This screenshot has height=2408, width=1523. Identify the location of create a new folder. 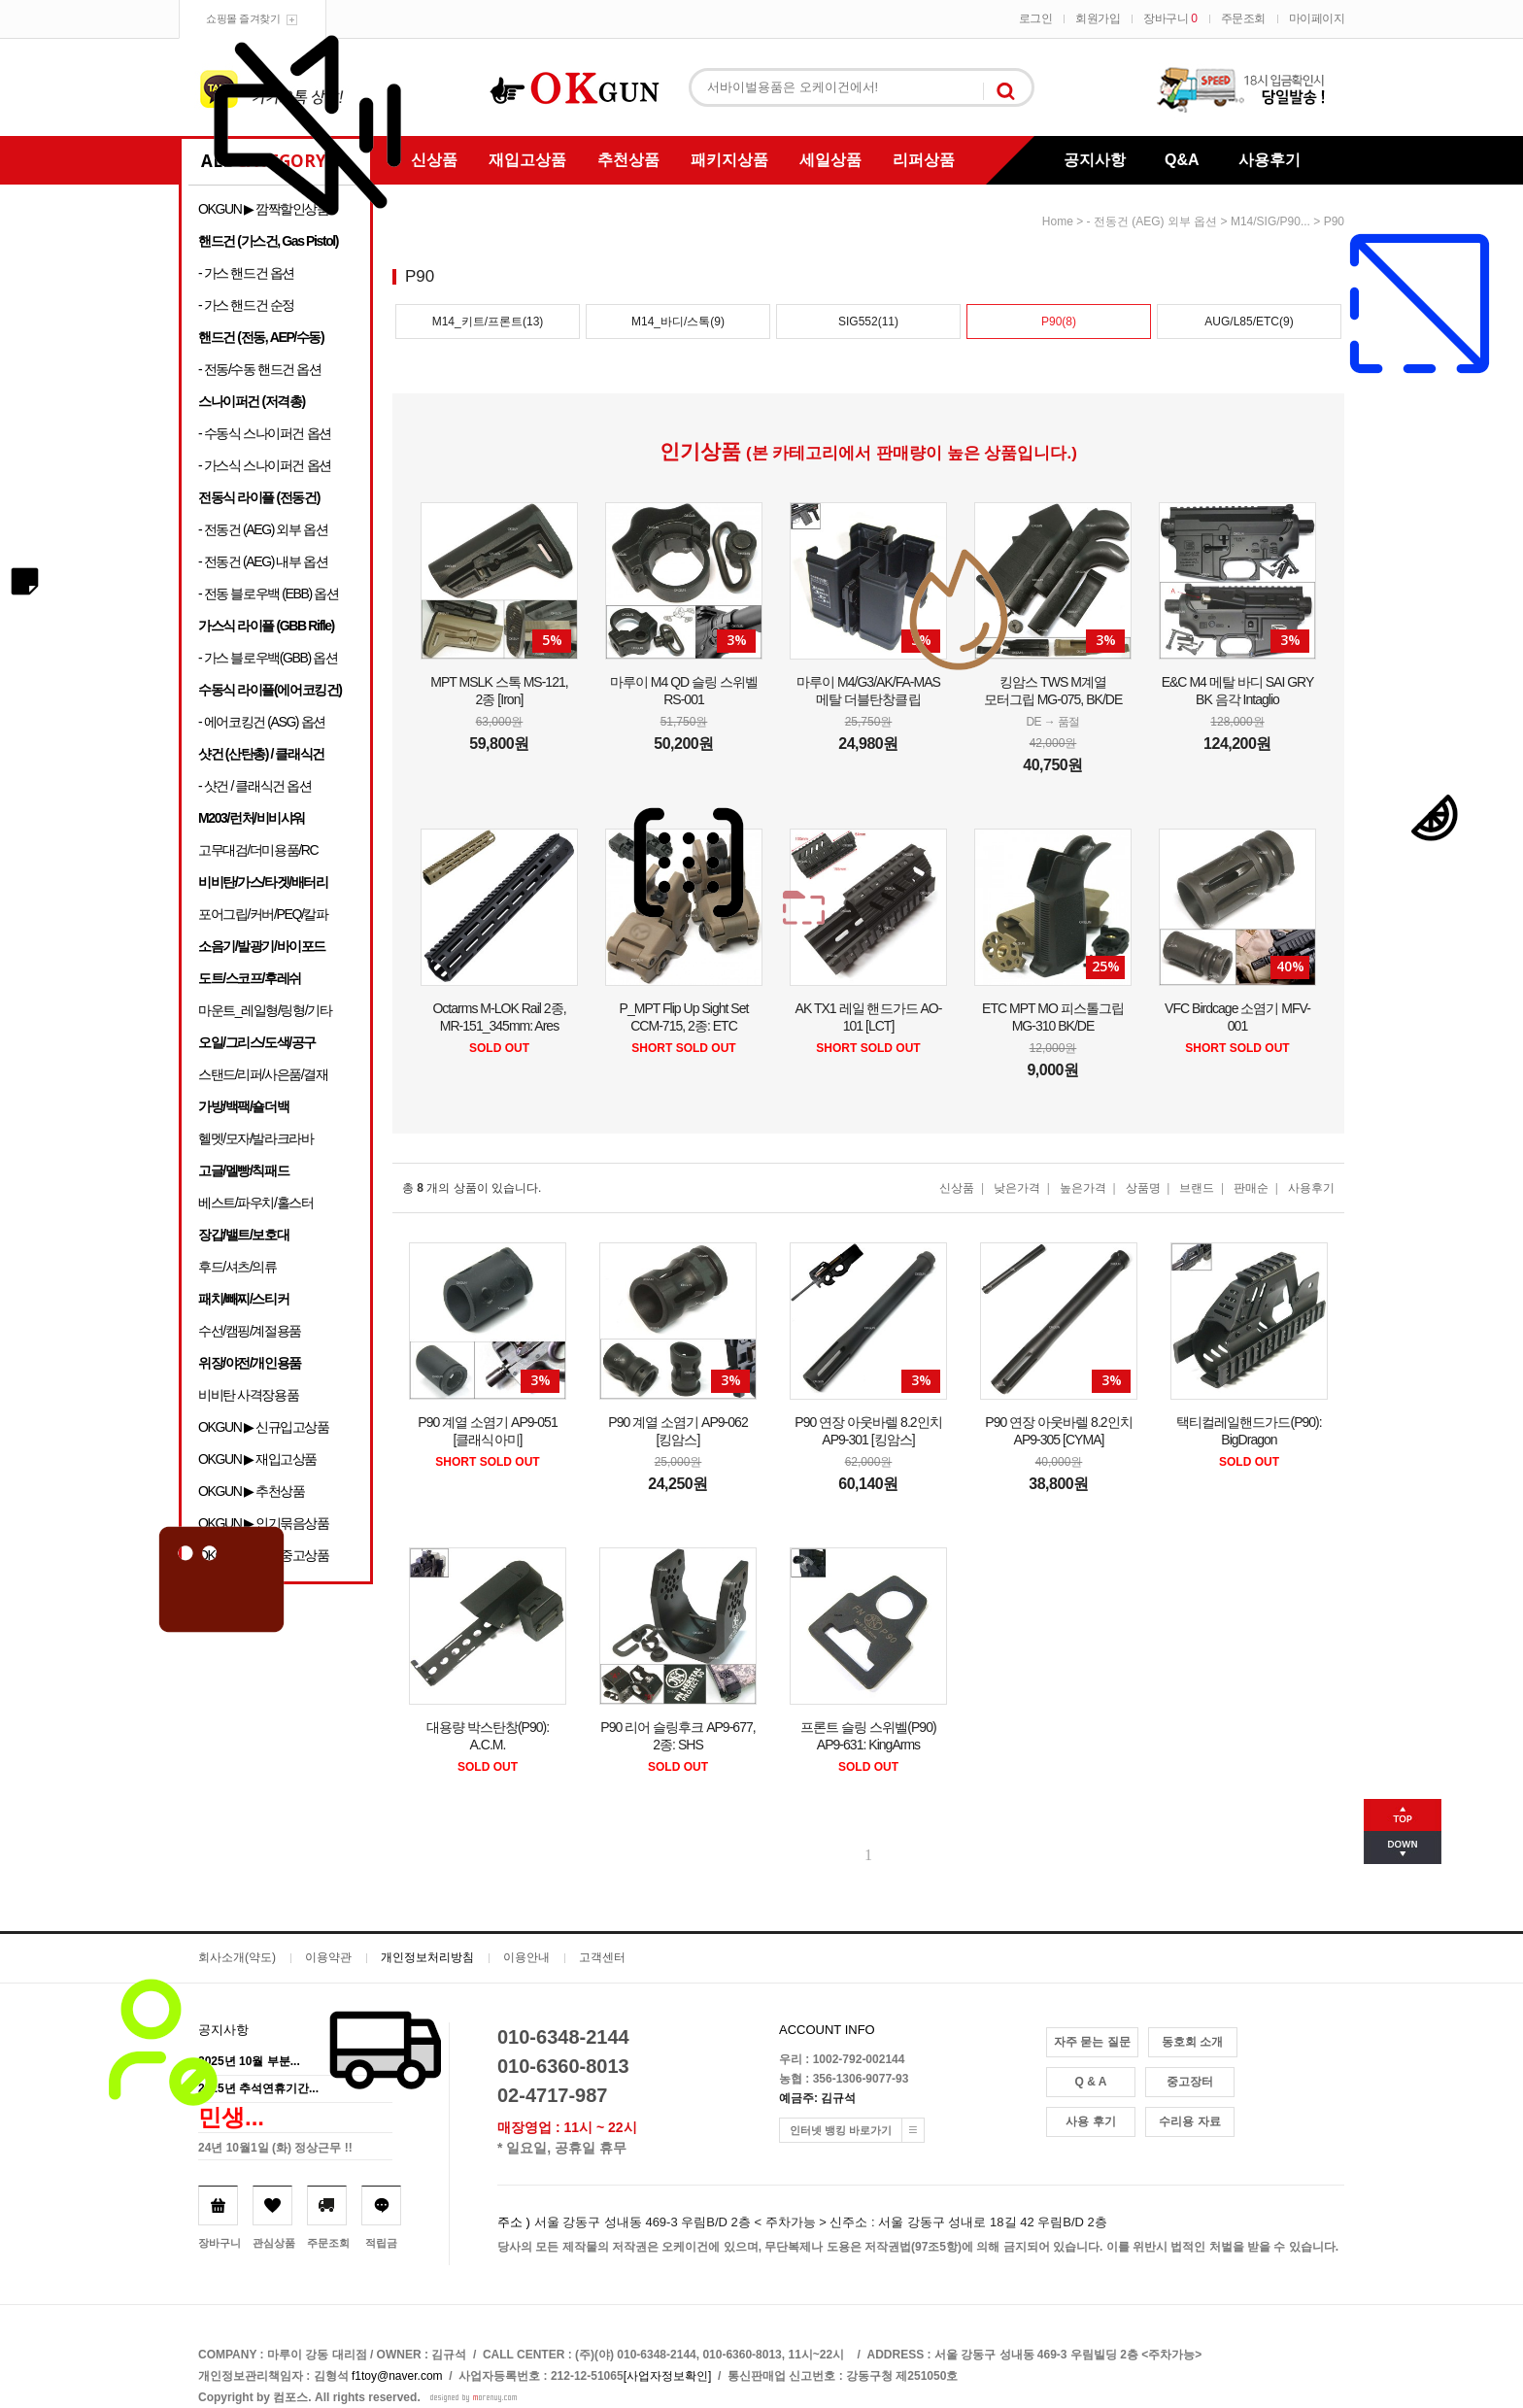
(803, 906).